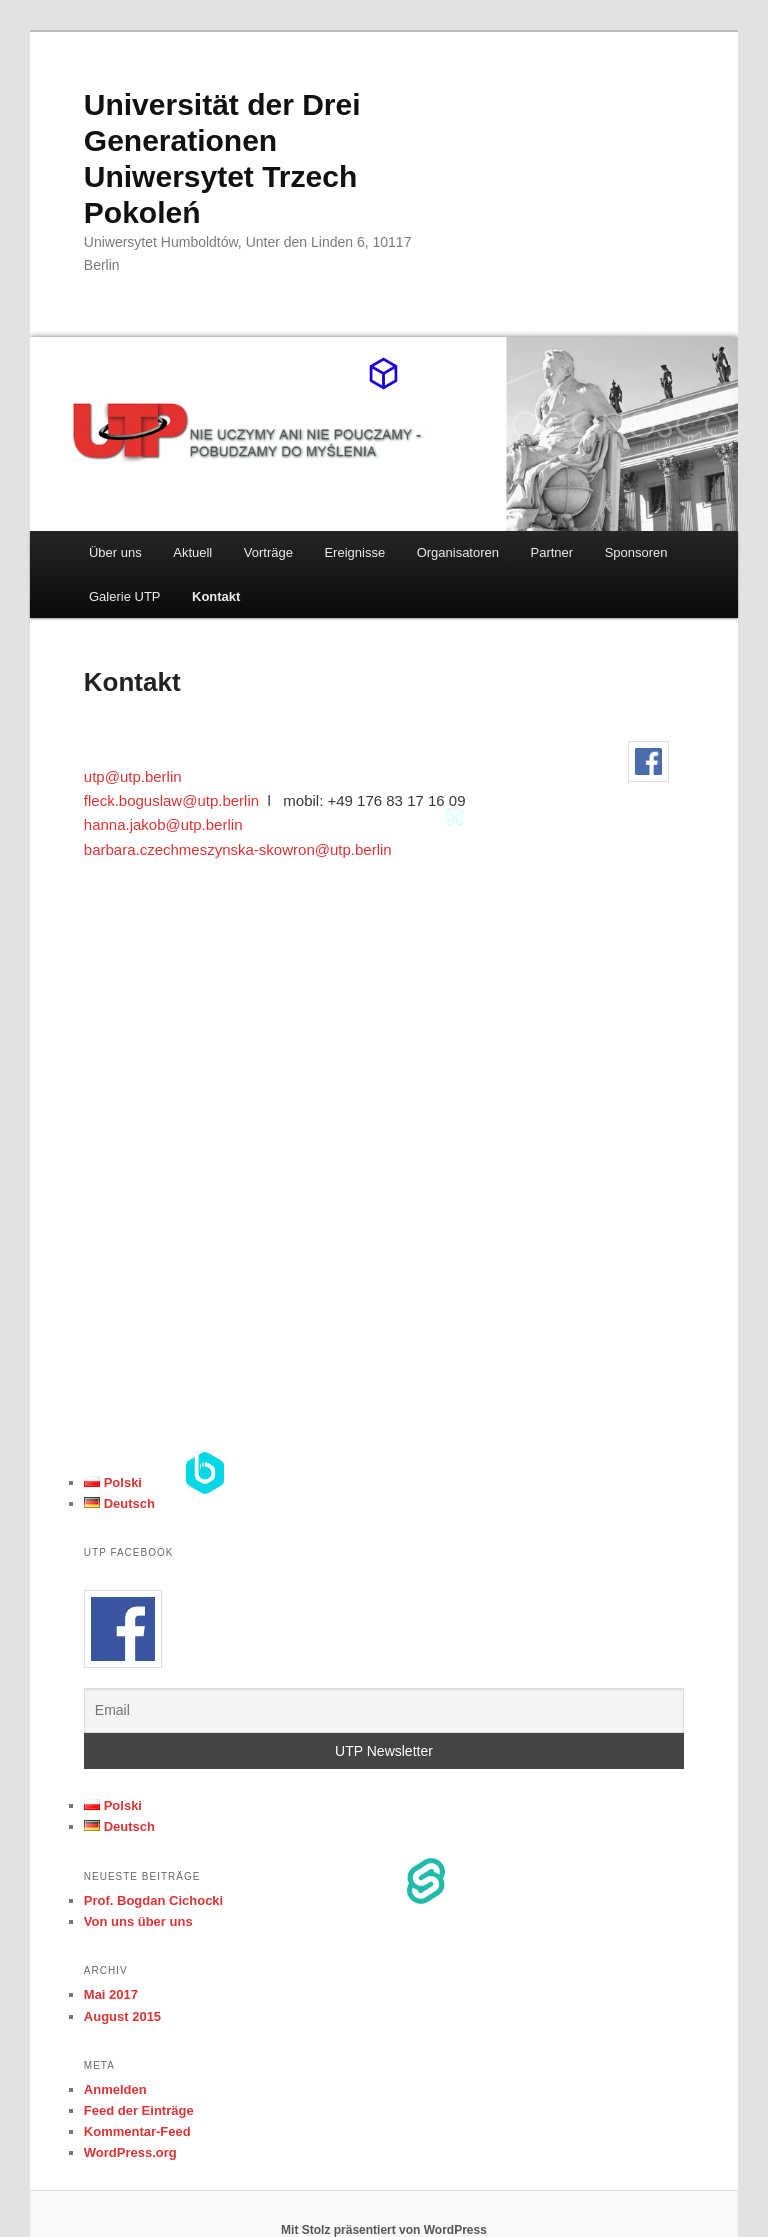 The width and height of the screenshot is (768, 2237). Describe the element at coordinates (205, 1473) in the screenshot. I see `open beekeeper studio database management app` at that location.